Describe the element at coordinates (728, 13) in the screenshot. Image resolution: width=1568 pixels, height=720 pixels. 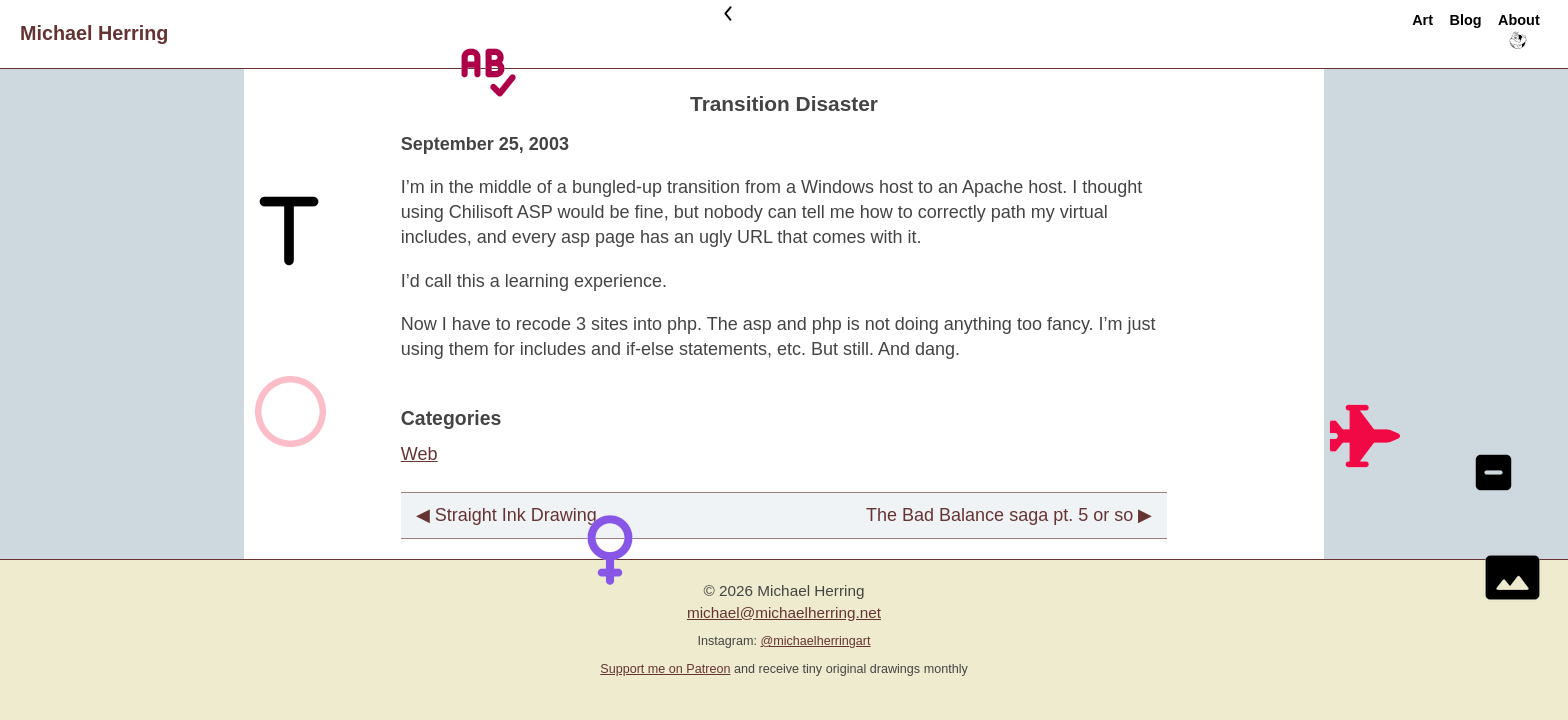
I see `go back to the previous screen` at that location.